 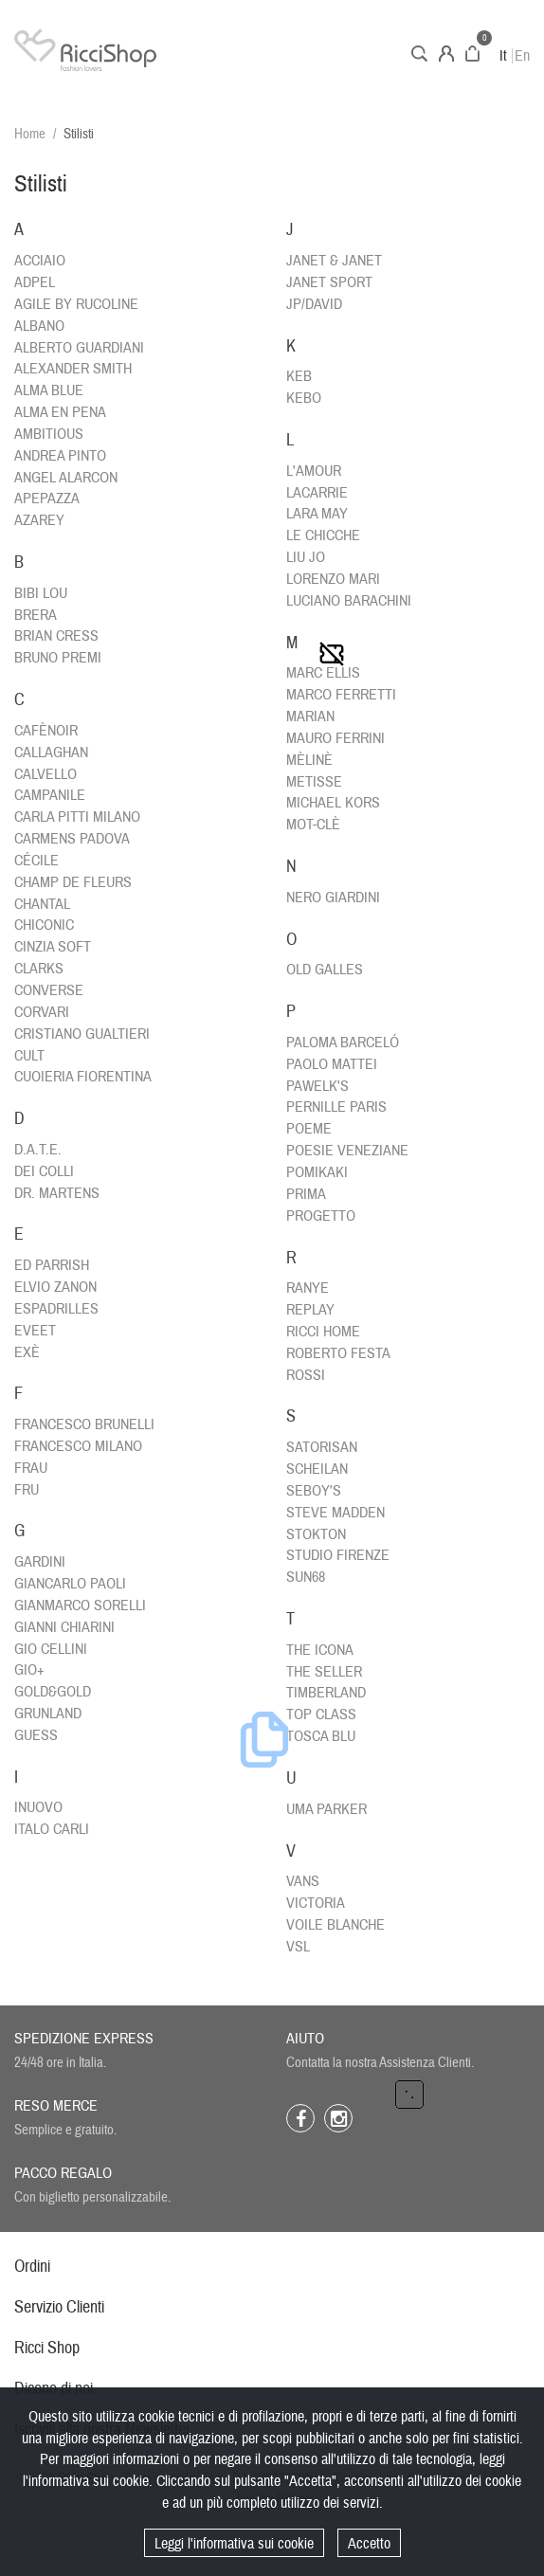 What do you see at coordinates (263, 1739) in the screenshot?
I see `view multiple files or documents` at bounding box center [263, 1739].